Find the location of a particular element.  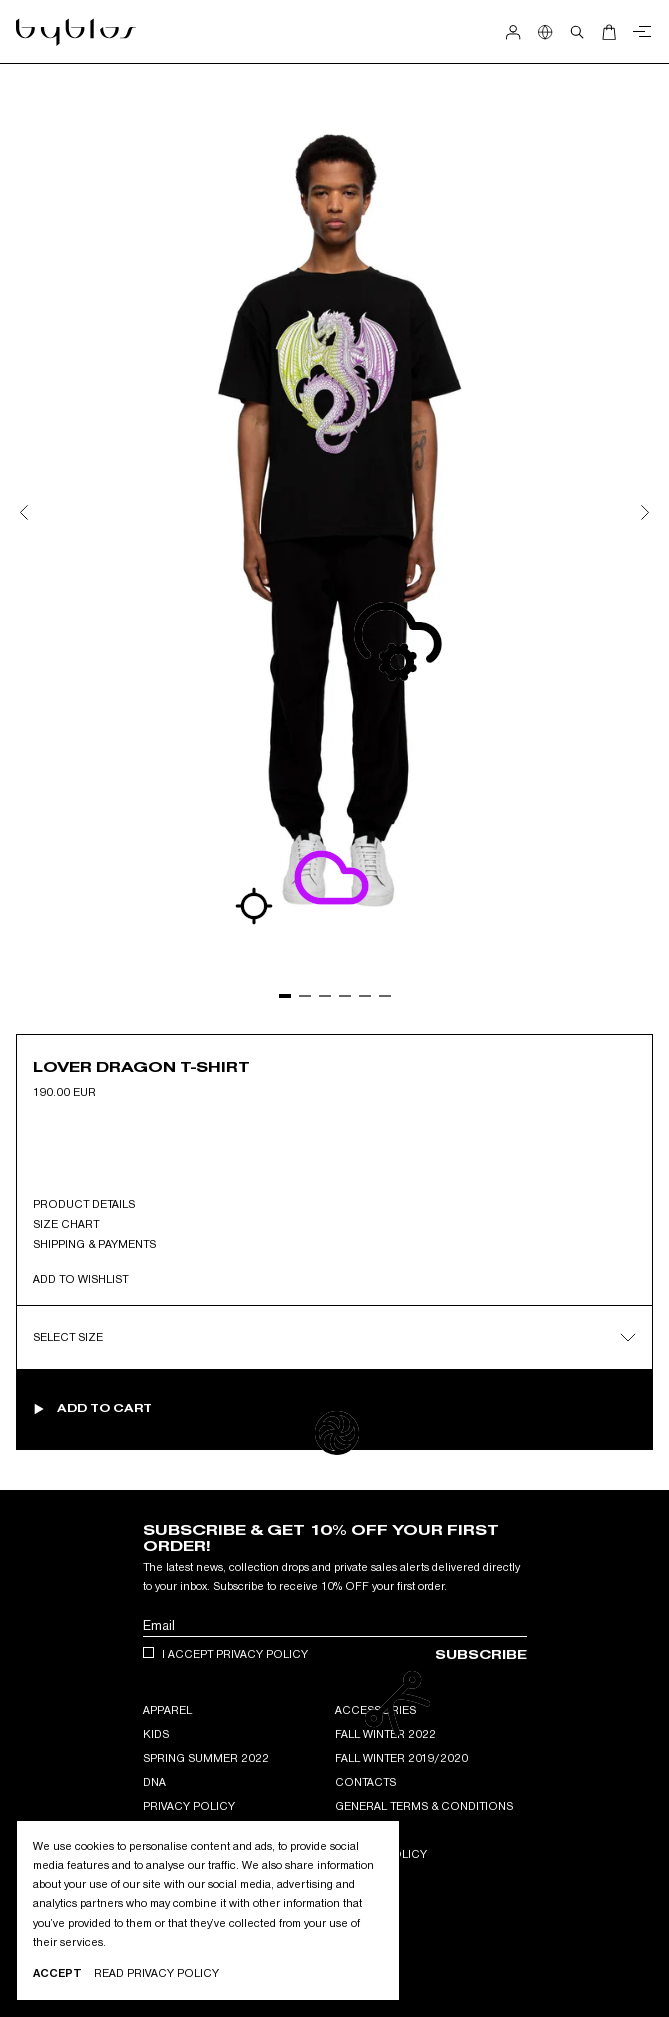

find my current location is located at coordinates (254, 906).